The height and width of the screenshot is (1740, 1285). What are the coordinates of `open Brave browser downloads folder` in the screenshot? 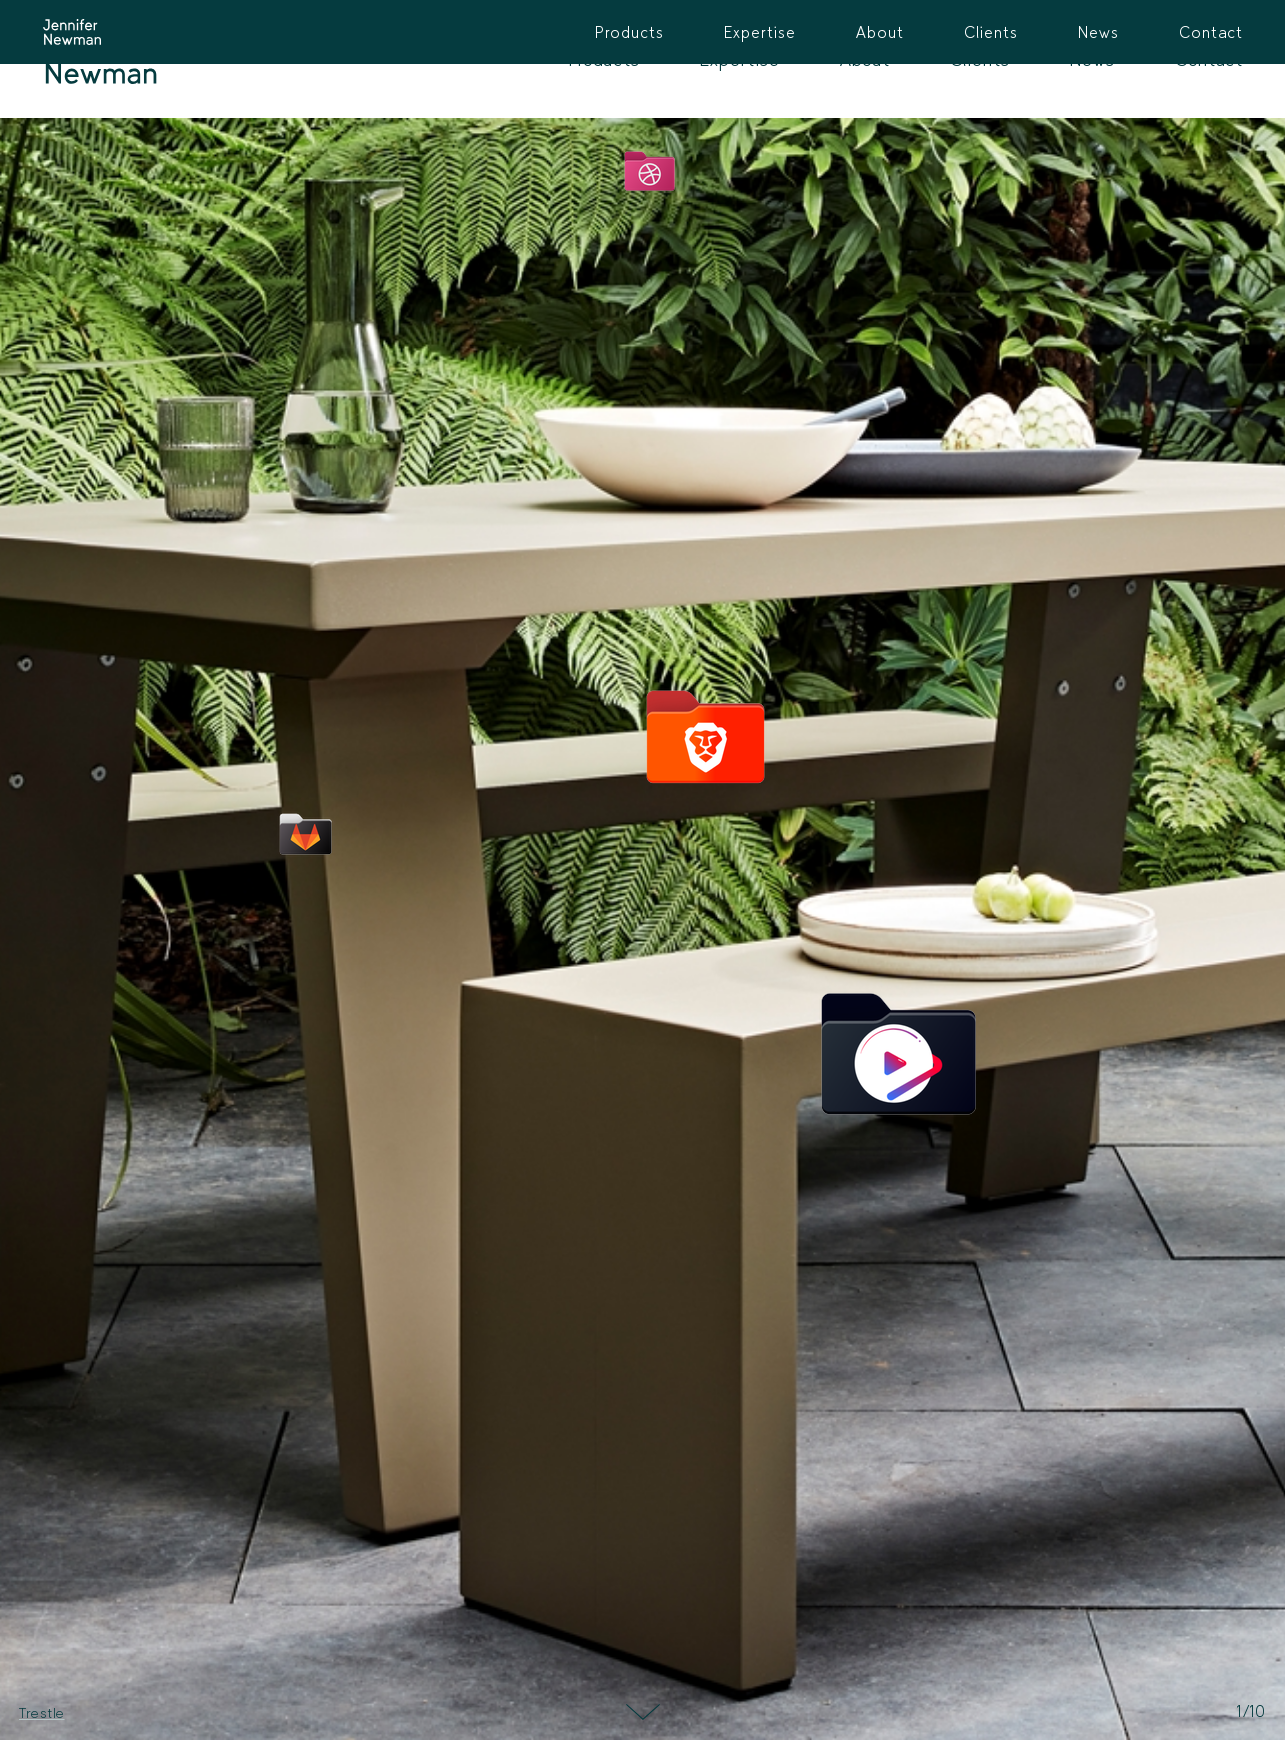 It's located at (705, 740).